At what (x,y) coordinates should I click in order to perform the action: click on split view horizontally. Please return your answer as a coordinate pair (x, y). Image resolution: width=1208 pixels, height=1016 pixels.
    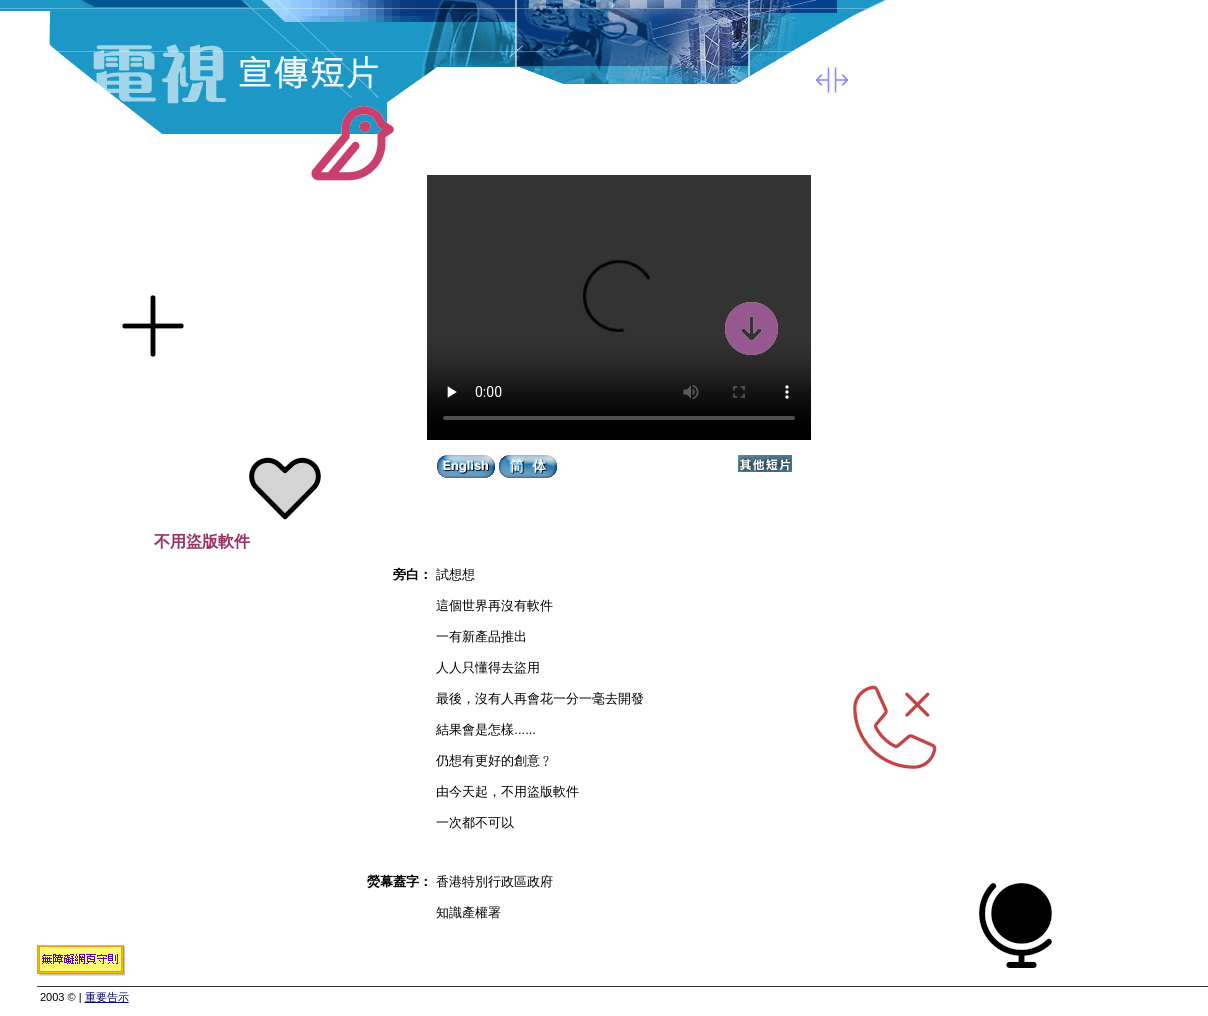
    Looking at the image, I should click on (832, 80).